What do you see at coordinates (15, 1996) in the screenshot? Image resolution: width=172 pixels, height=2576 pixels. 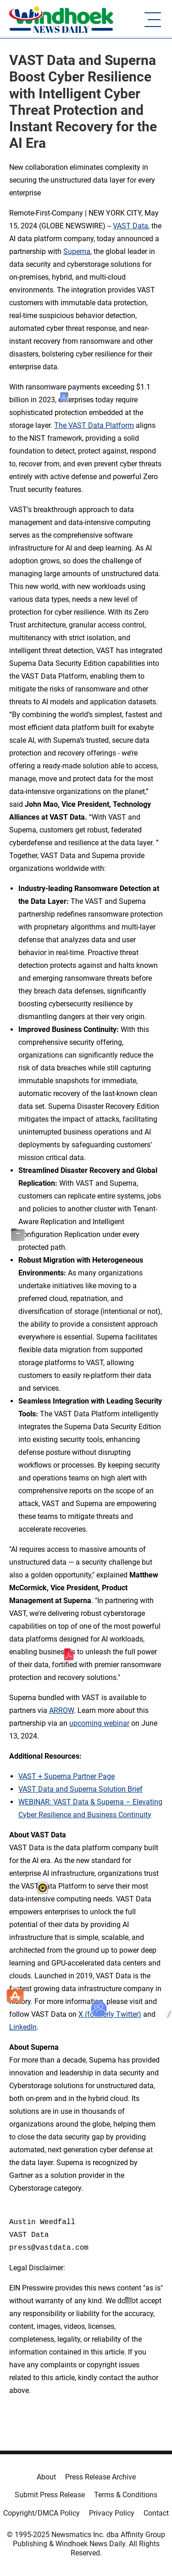 I see `open the software center to browse and install apps` at bounding box center [15, 1996].